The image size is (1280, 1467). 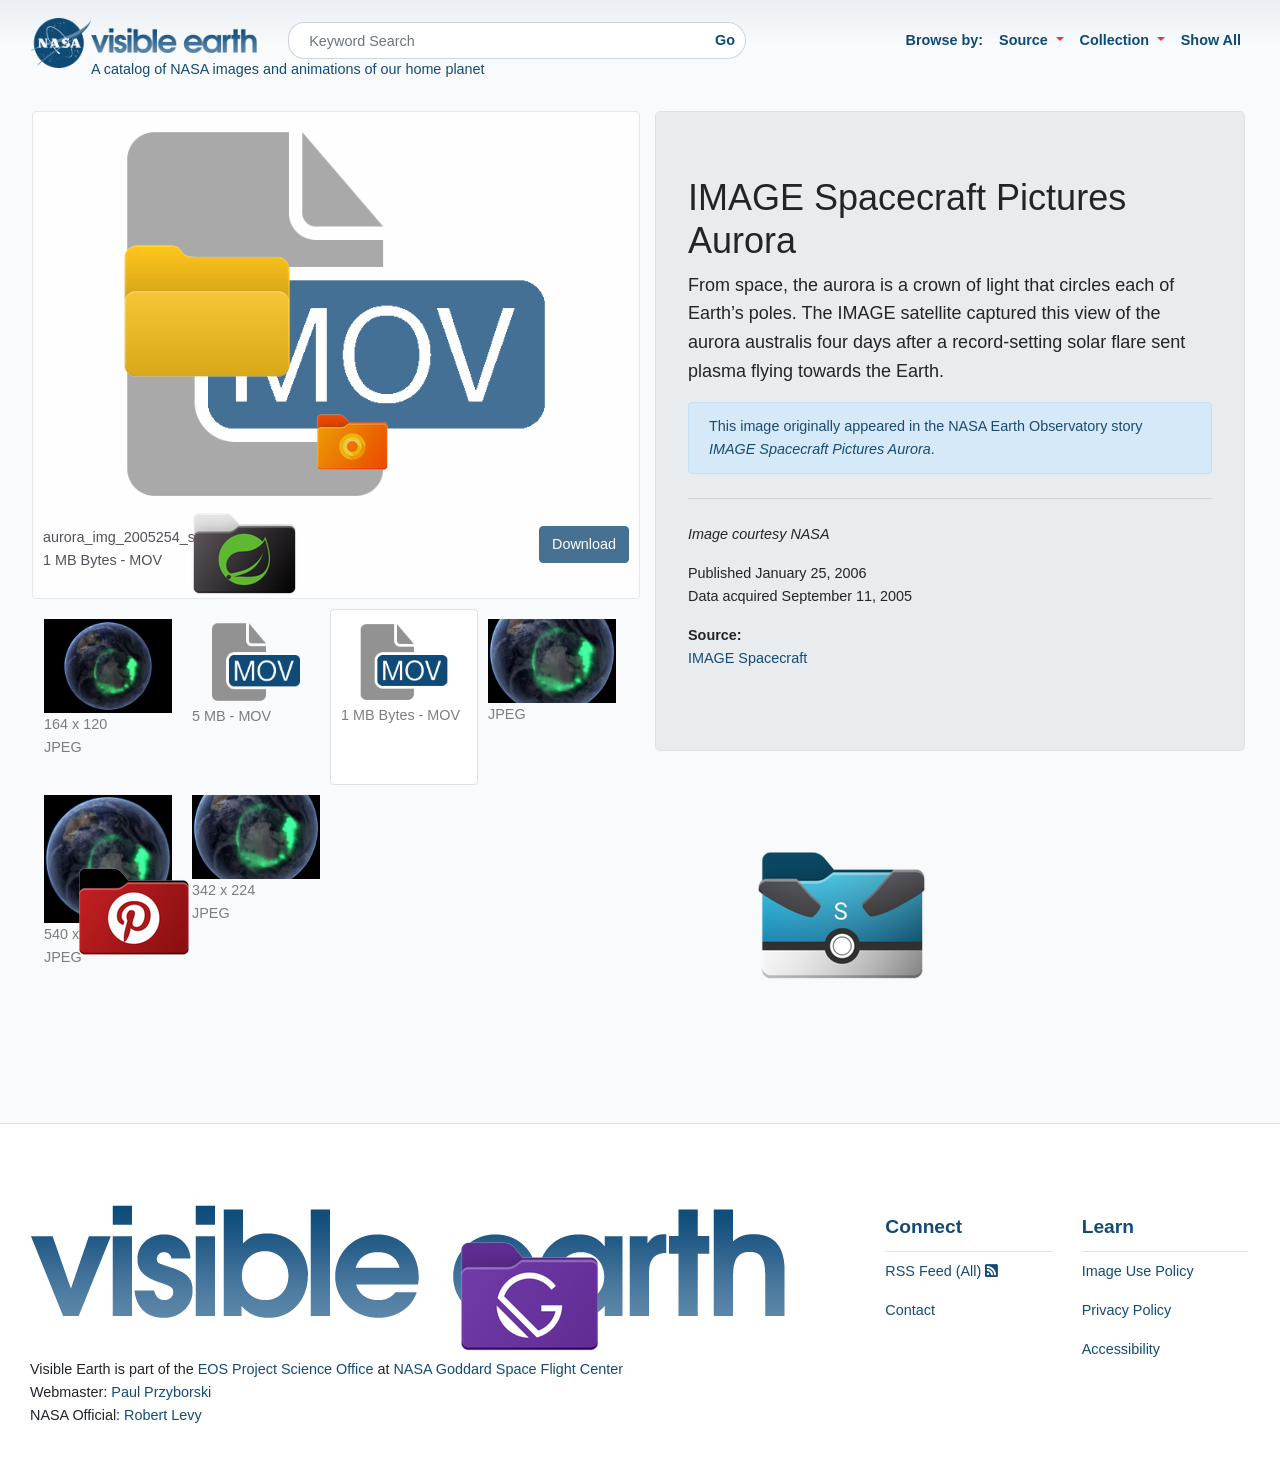 What do you see at coordinates (207, 311) in the screenshot?
I see `open folder containing files or documents` at bounding box center [207, 311].